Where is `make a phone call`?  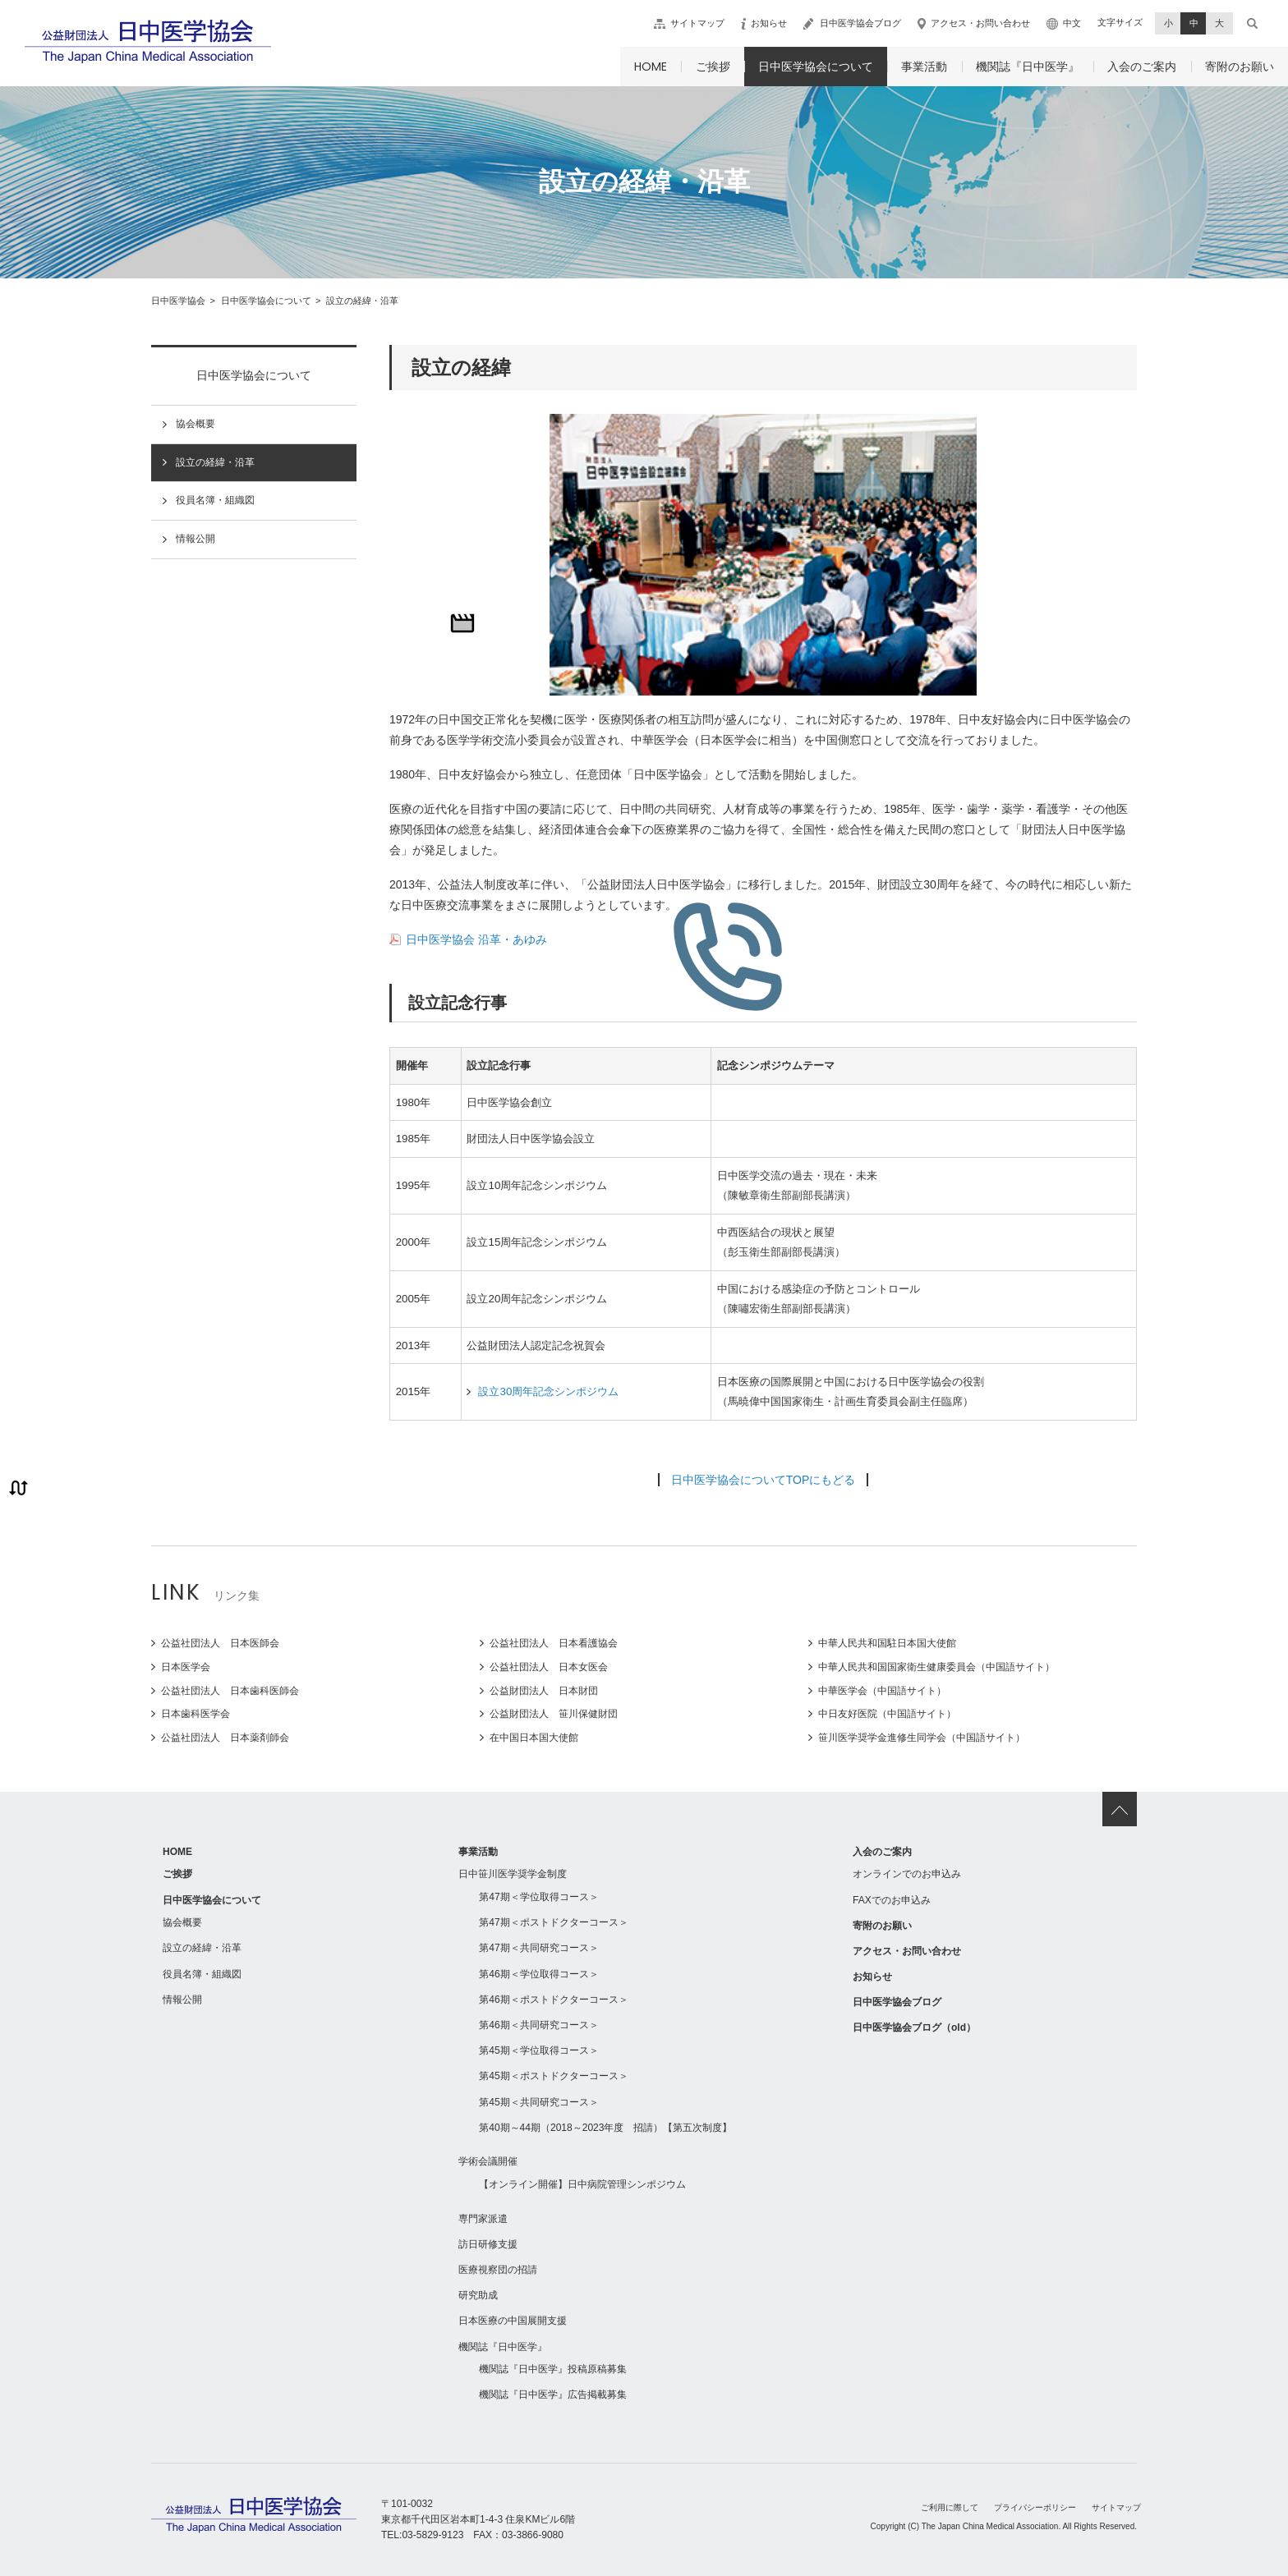
make a phone call is located at coordinates (728, 957).